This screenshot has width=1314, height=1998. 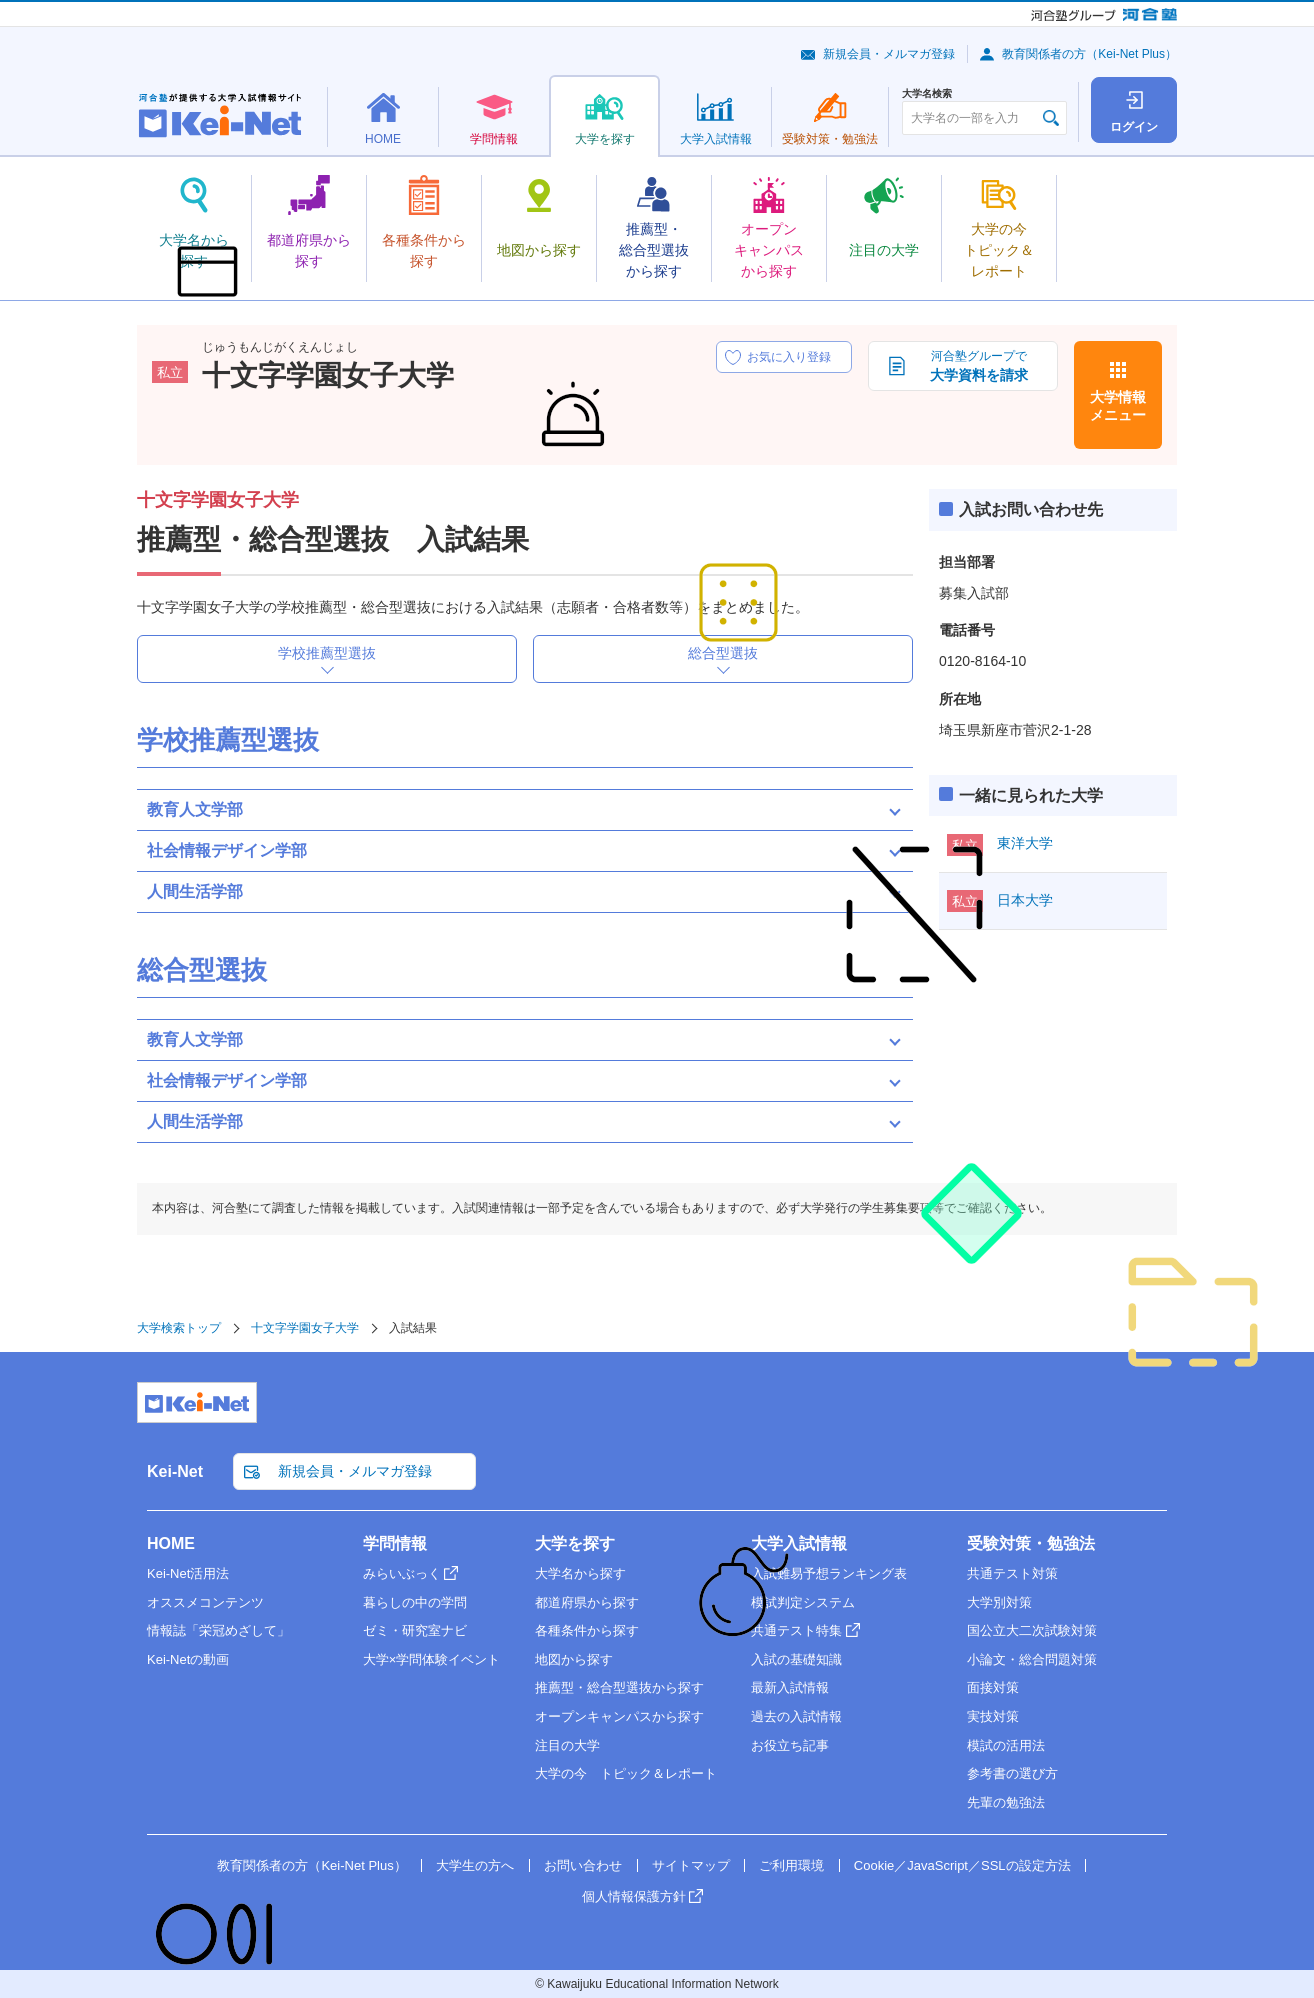 What do you see at coordinates (971, 1213) in the screenshot?
I see `indicates premium or pro membership status` at bounding box center [971, 1213].